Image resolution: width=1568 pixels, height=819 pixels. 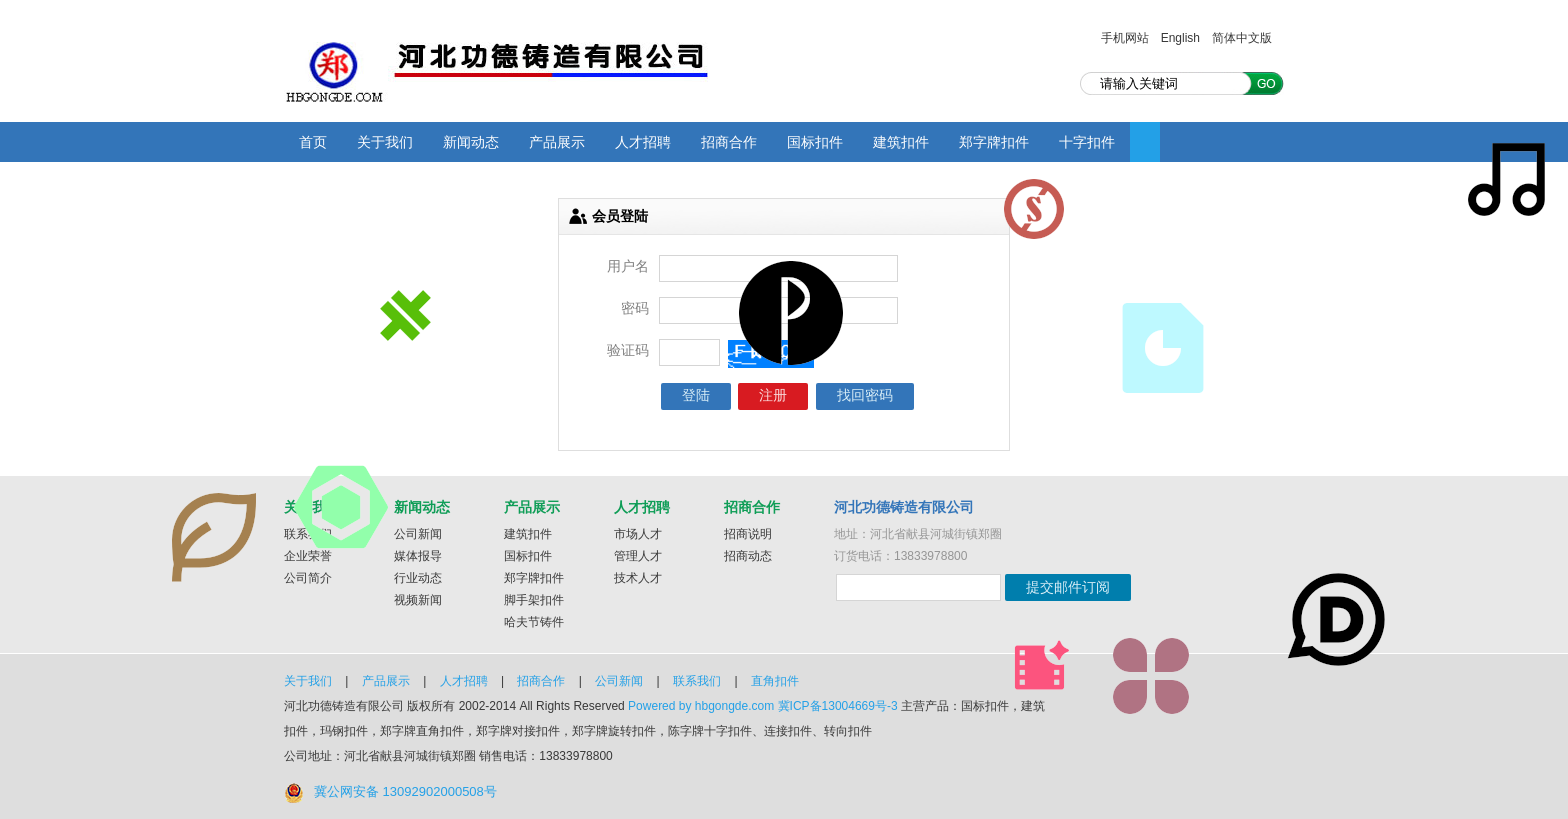 I want to click on PurgeCSS logo - a CSS optimization tool, so click(x=791, y=313).